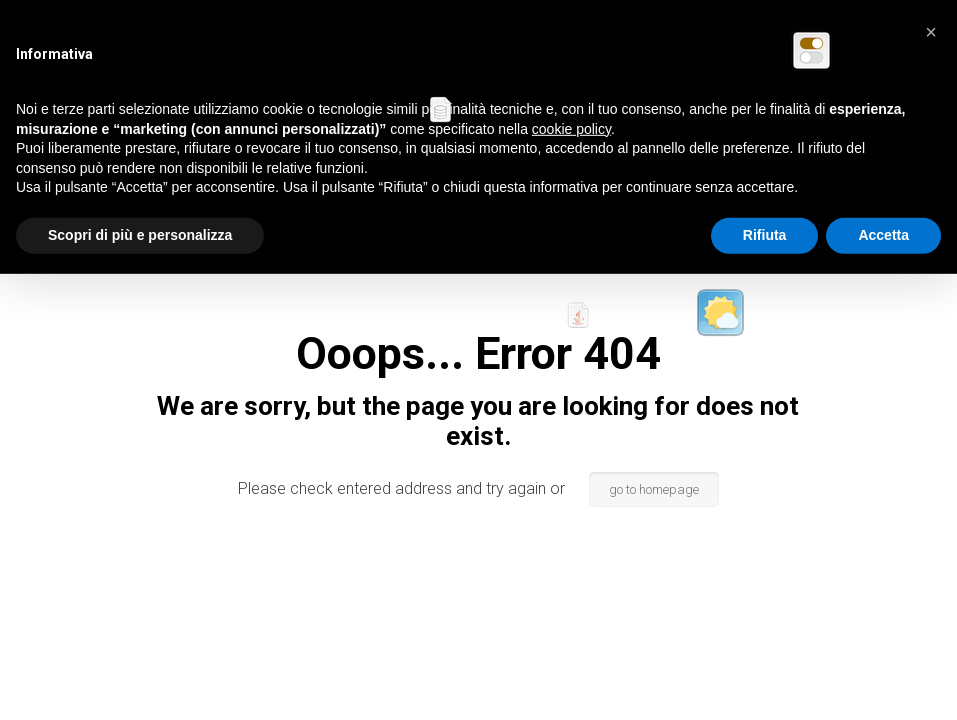 This screenshot has height=720, width=957. I want to click on a java source code file, so click(578, 315).